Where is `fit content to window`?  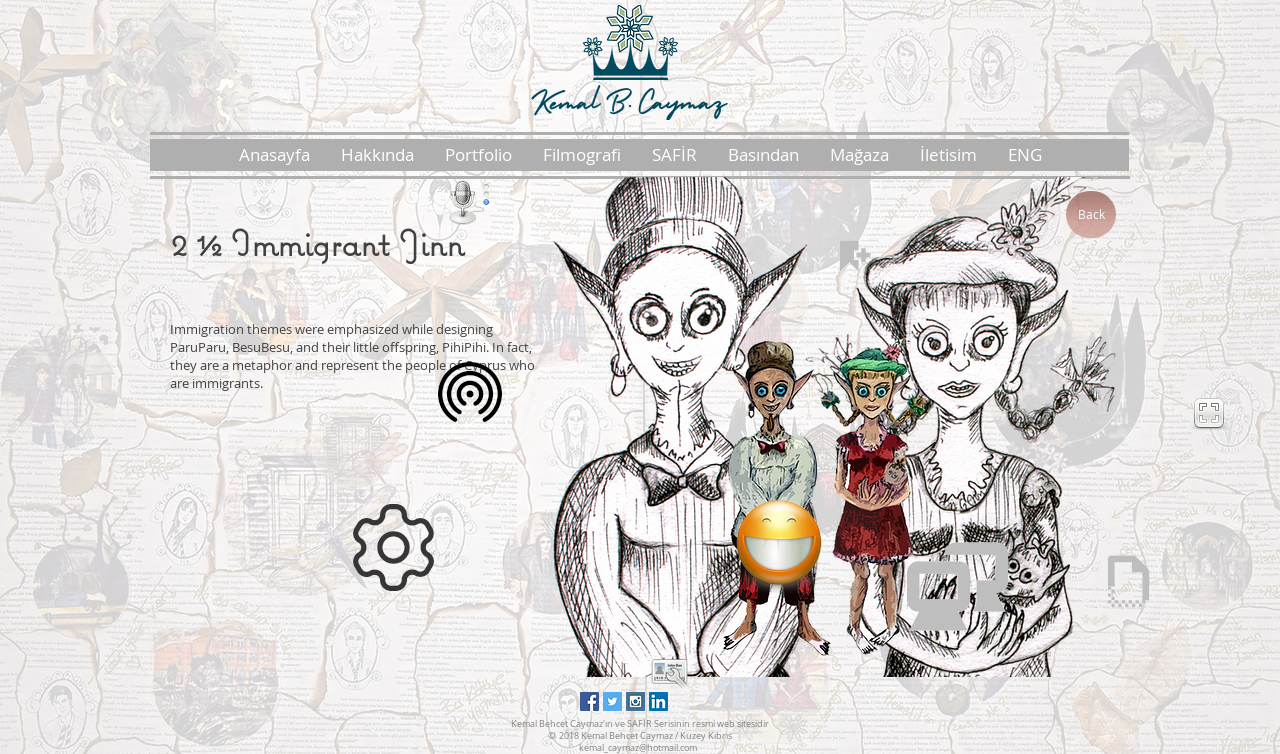
fit content to window is located at coordinates (1209, 412).